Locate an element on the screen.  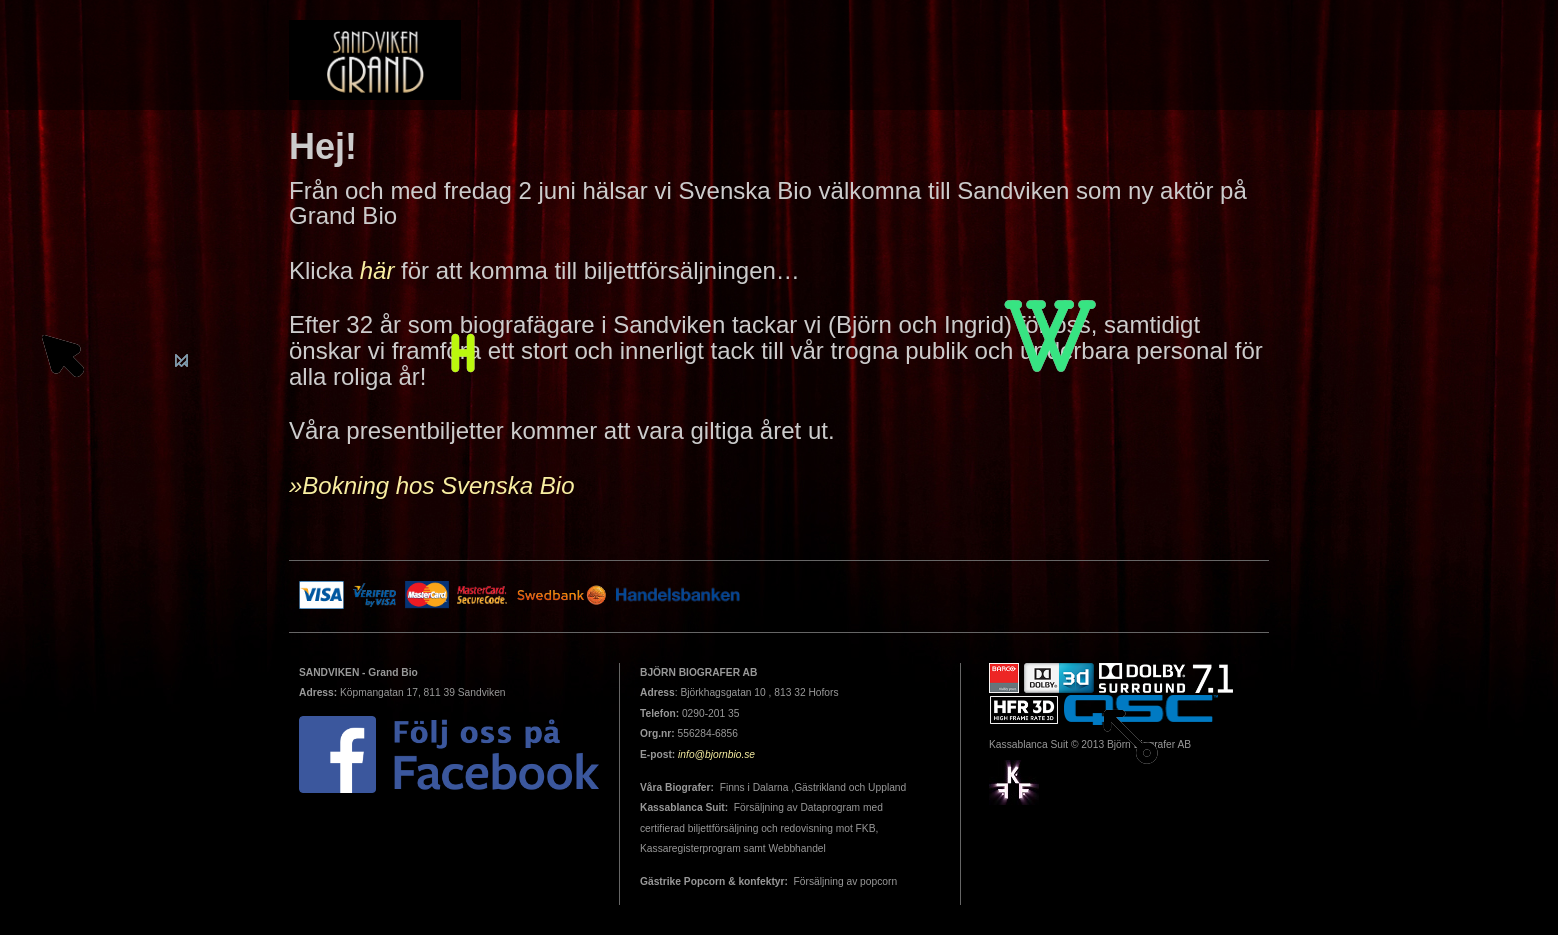
navigate back to previous screen is located at coordinates (1129, 735).